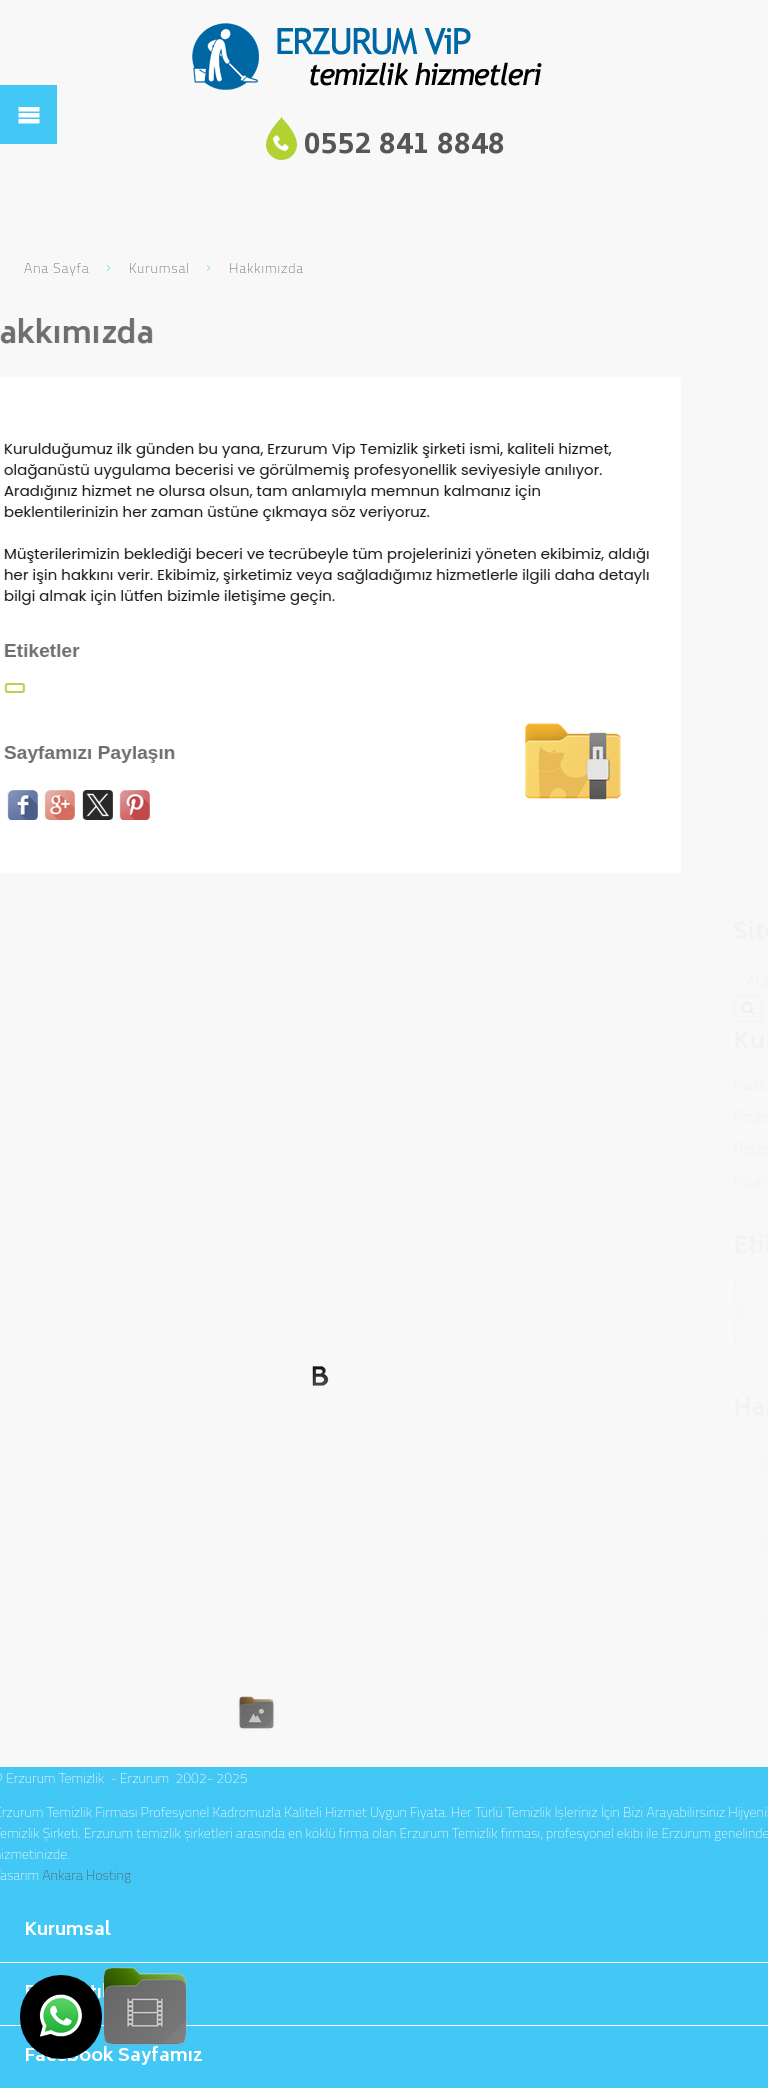 The height and width of the screenshot is (2089, 768). What do you see at coordinates (320, 1376) in the screenshot?
I see `apply bold formatting to selected text` at bounding box center [320, 1376].